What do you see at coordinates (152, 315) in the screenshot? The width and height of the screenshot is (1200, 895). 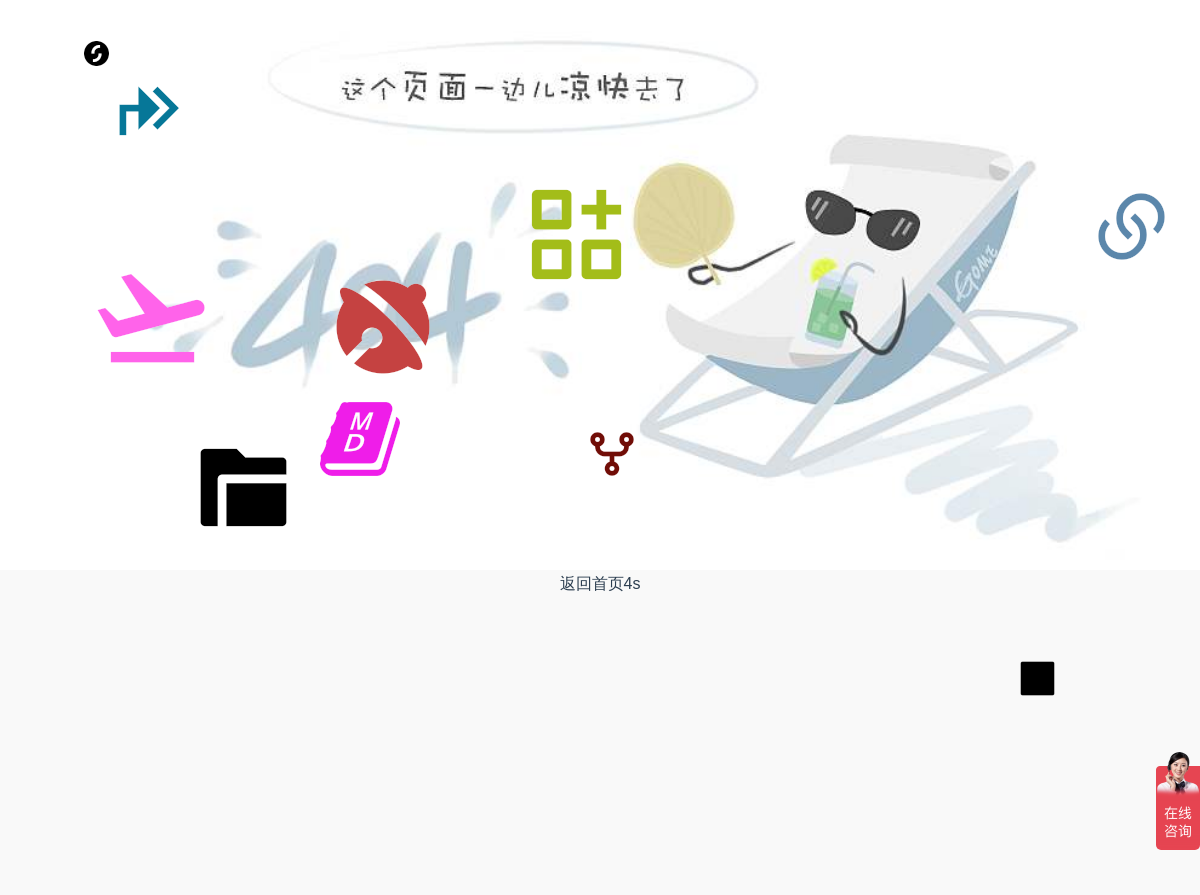 I see `view departing flights` at bounding box center [152, 315].